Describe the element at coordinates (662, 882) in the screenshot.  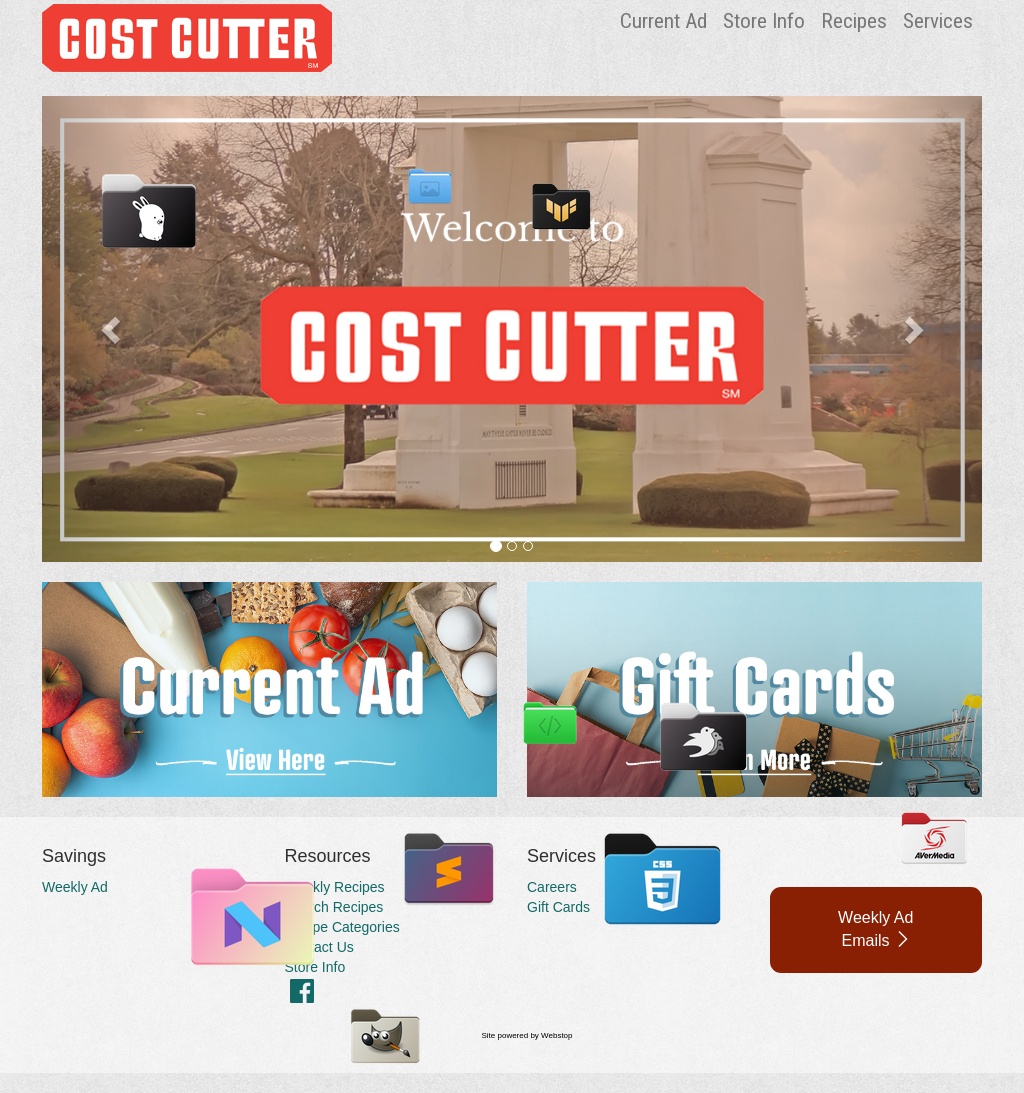
I see `open folder containing CSS stylesheets` at that location.